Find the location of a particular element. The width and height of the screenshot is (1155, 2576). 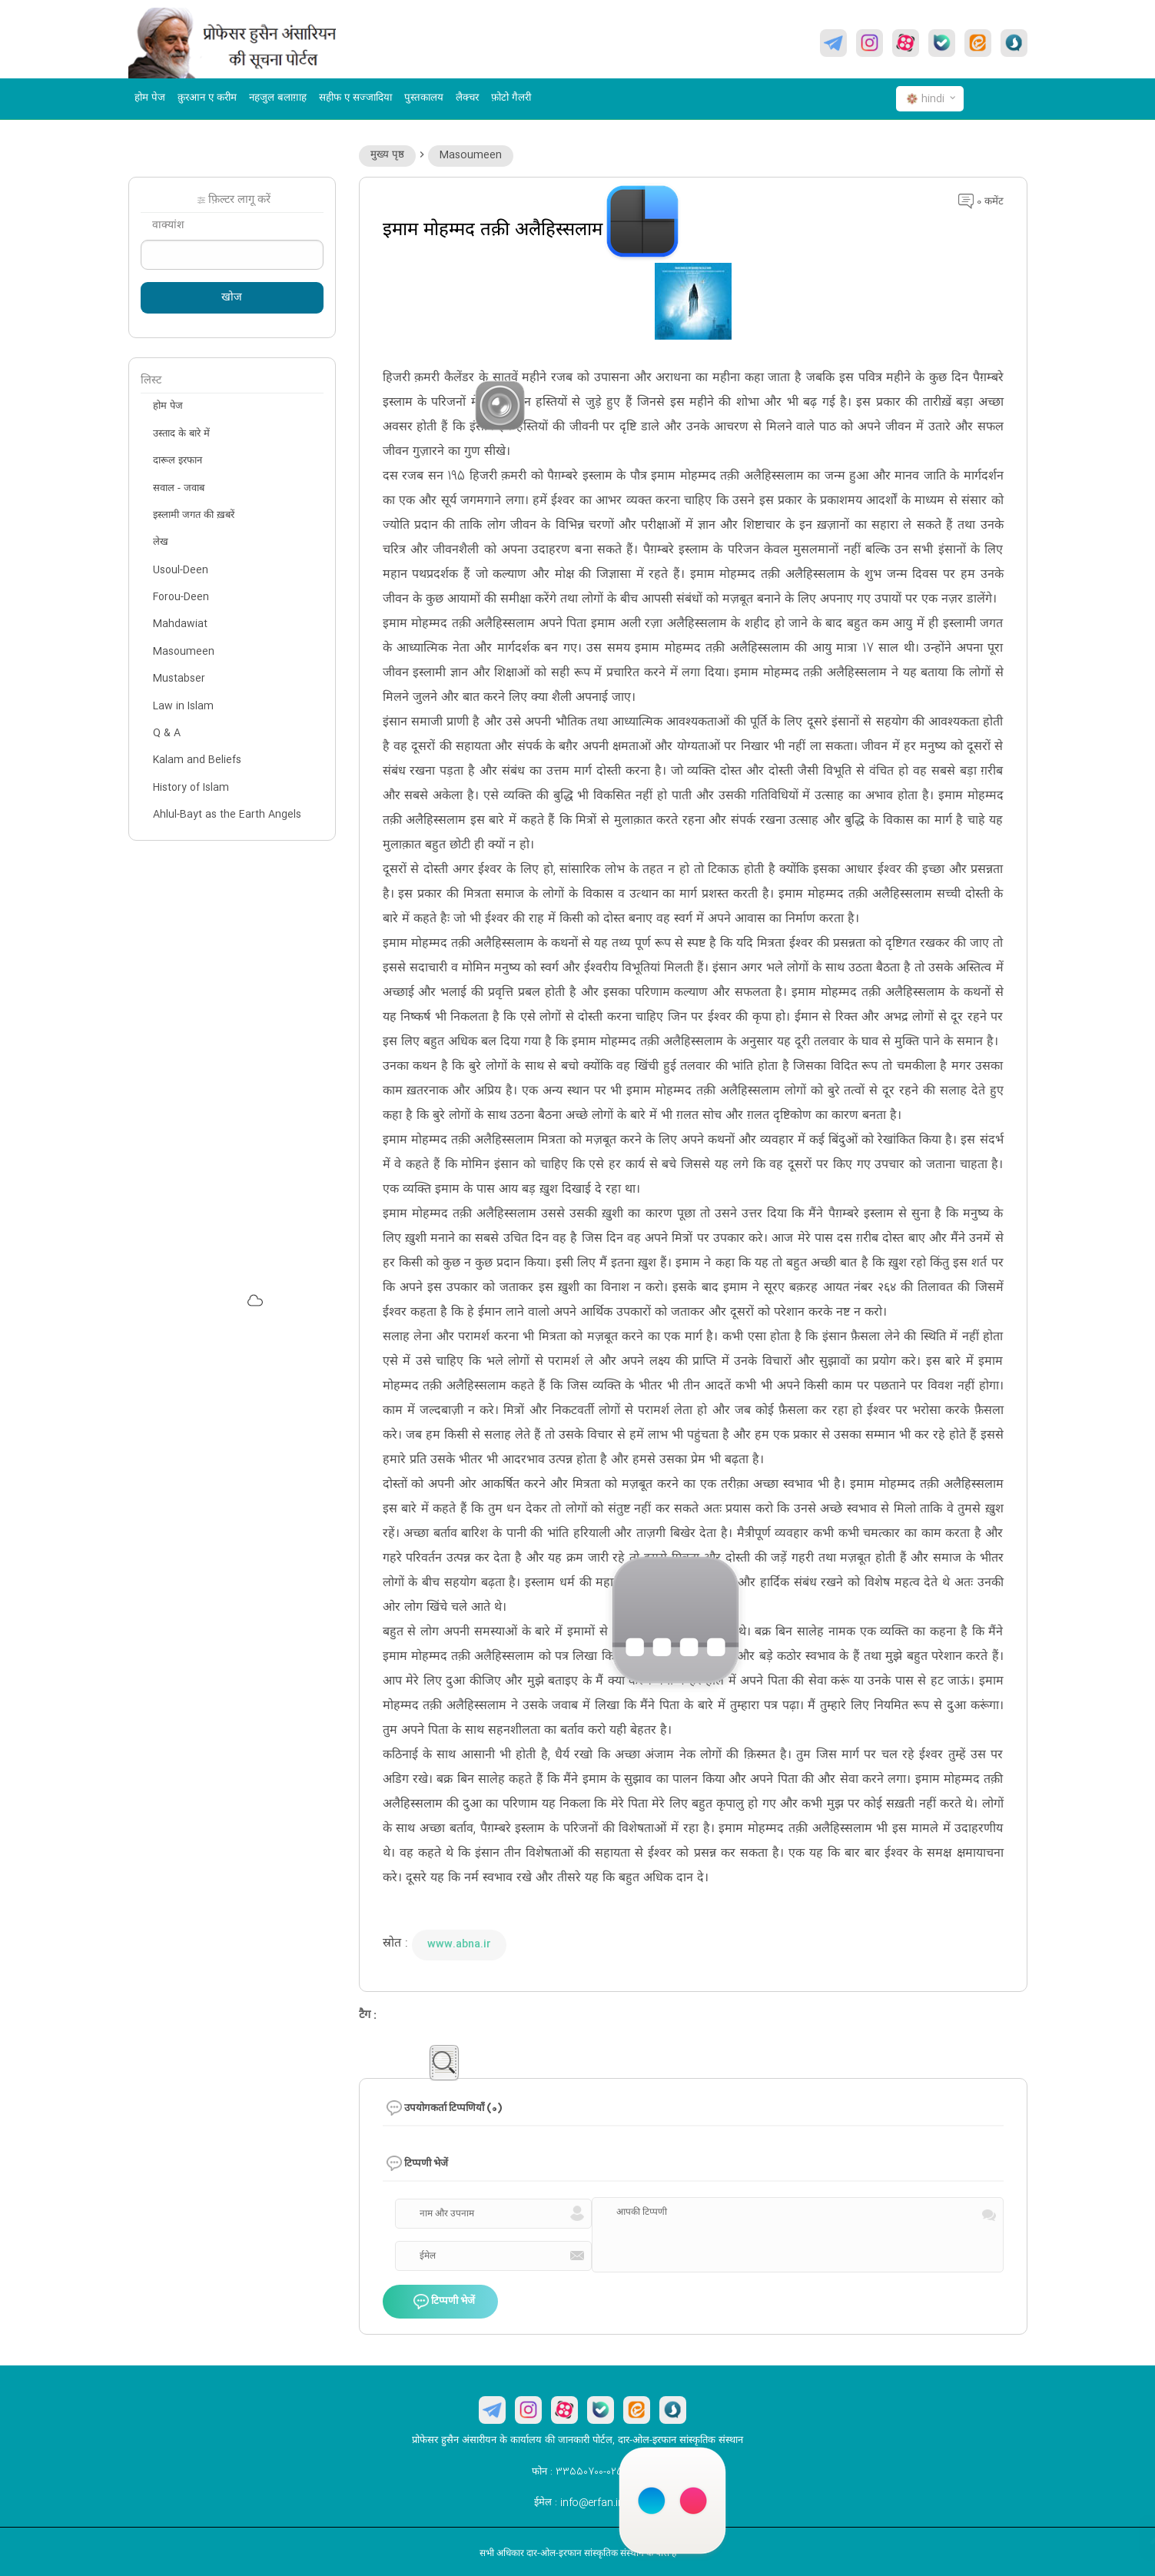

open the camera app is located at coordinates (500, 405).